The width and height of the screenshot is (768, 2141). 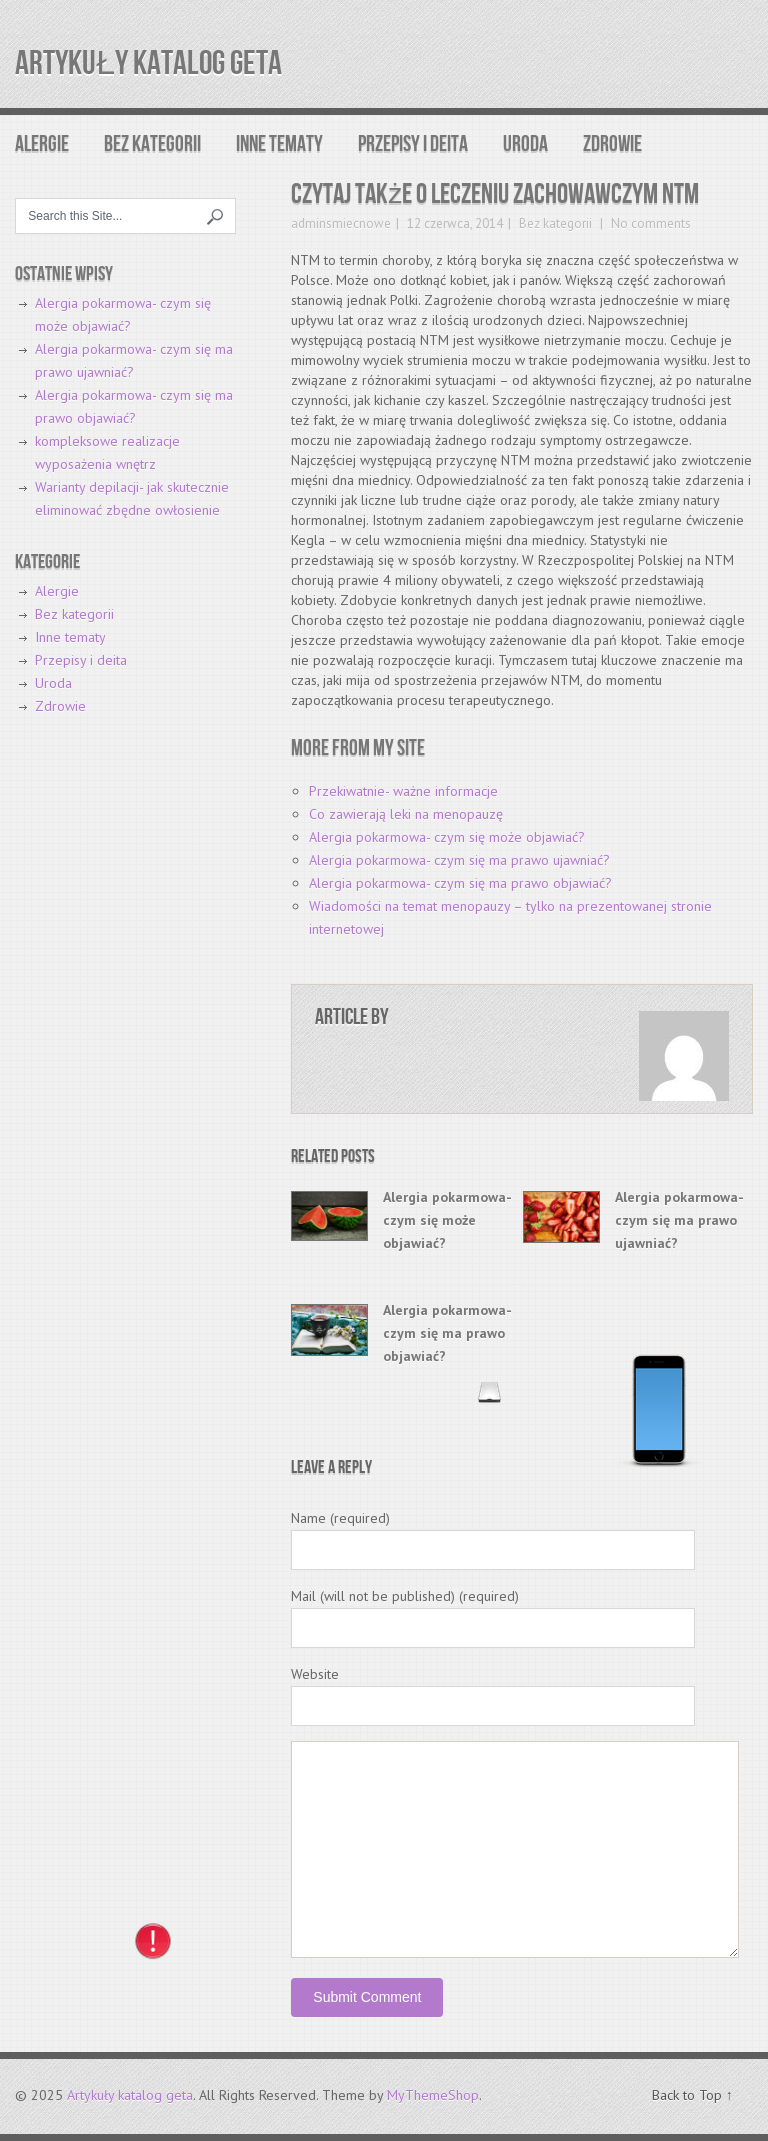 What do you see at coordinates (659, 1411) in the screenshot?
I see `iPhone SE device icon for system identification` at bounding box center [659, 1411].